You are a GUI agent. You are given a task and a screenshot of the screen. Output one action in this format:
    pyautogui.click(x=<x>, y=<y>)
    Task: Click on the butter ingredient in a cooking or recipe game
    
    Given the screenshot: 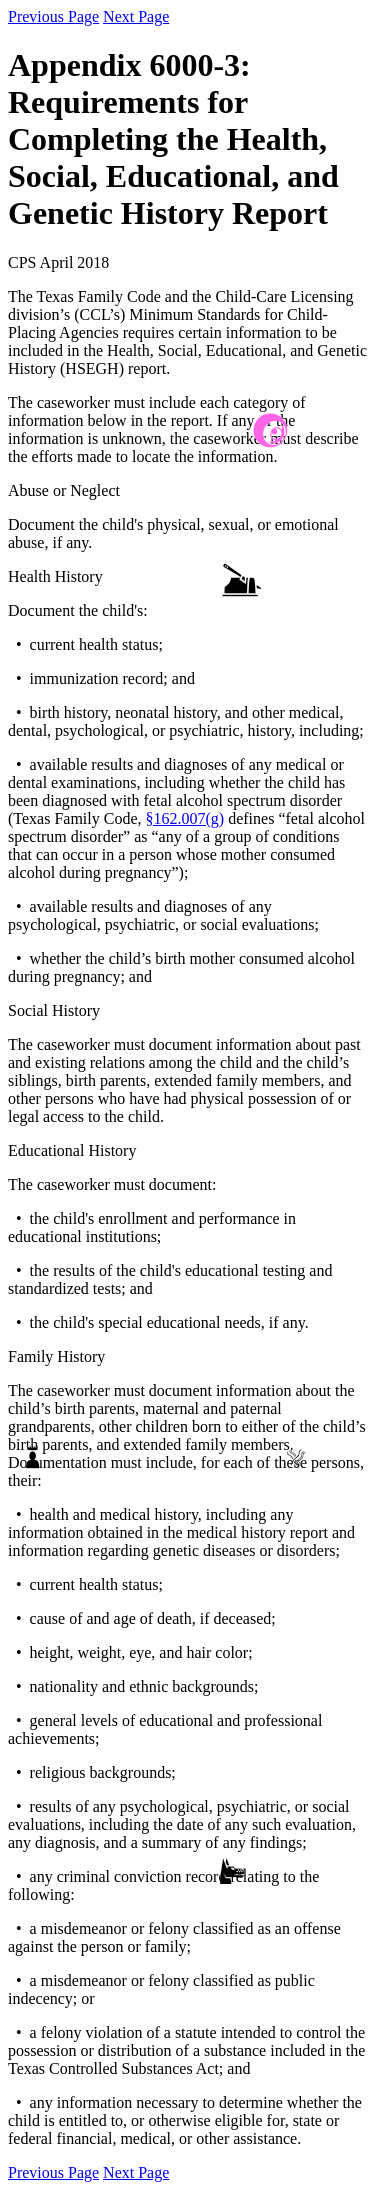 What is the action you would take?
    pyautogui.click(x=242, y=580)
    